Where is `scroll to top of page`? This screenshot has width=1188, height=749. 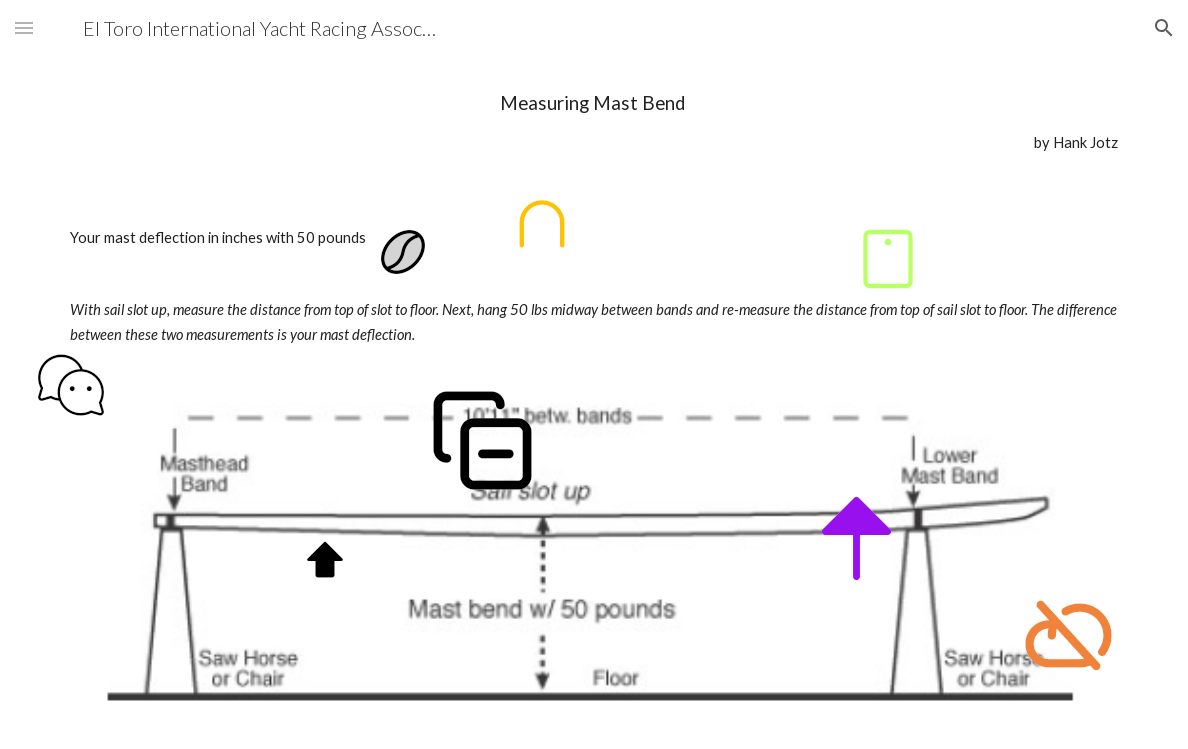
scroll to top of page is located at coordinates (856, 538).